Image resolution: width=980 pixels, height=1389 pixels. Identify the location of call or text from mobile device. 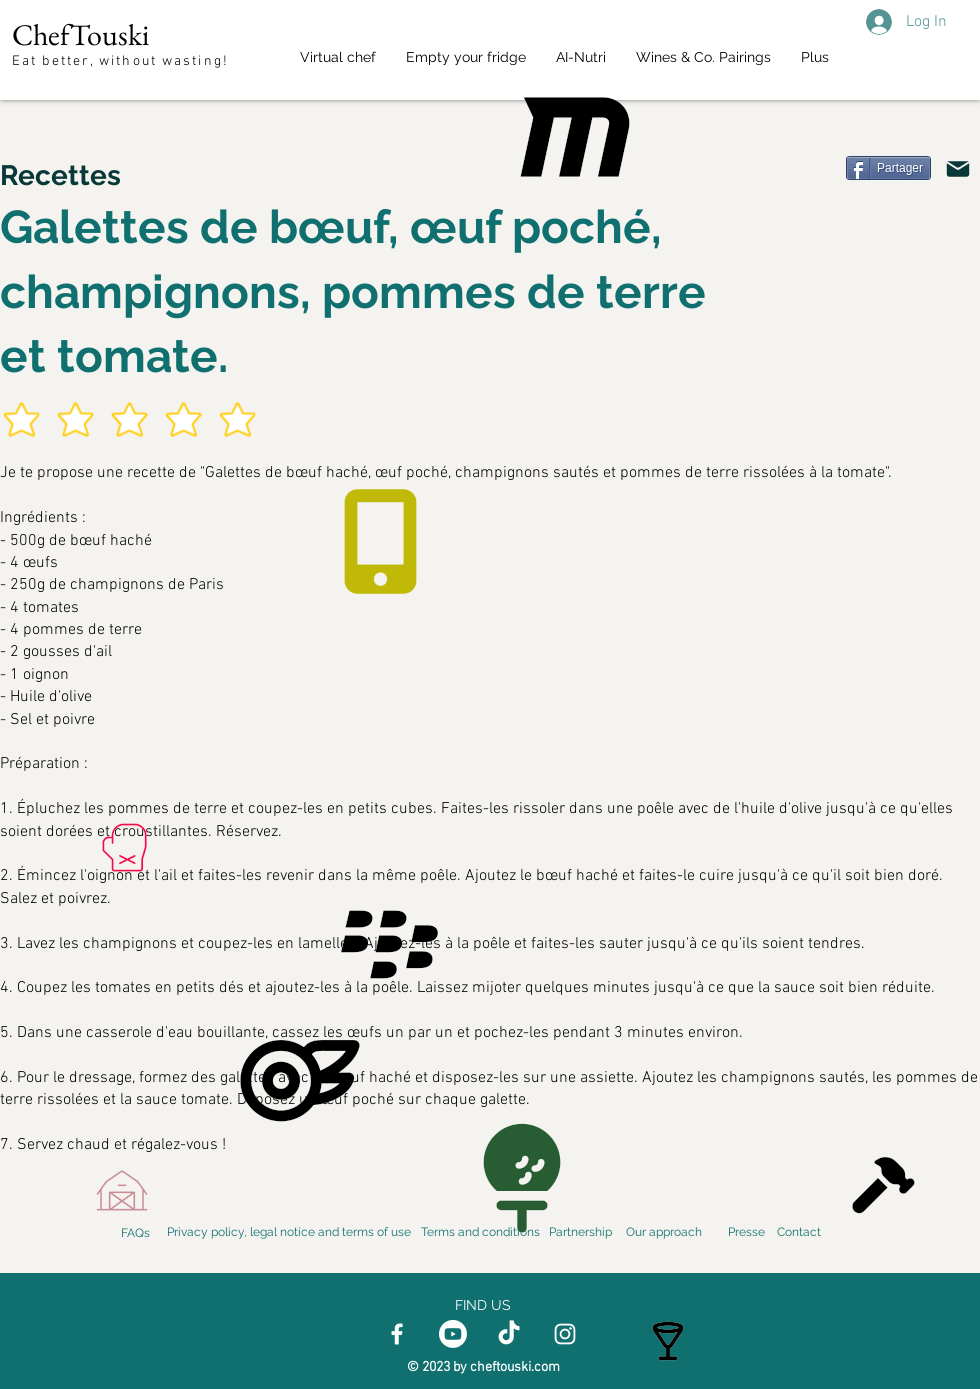
(380, 541).